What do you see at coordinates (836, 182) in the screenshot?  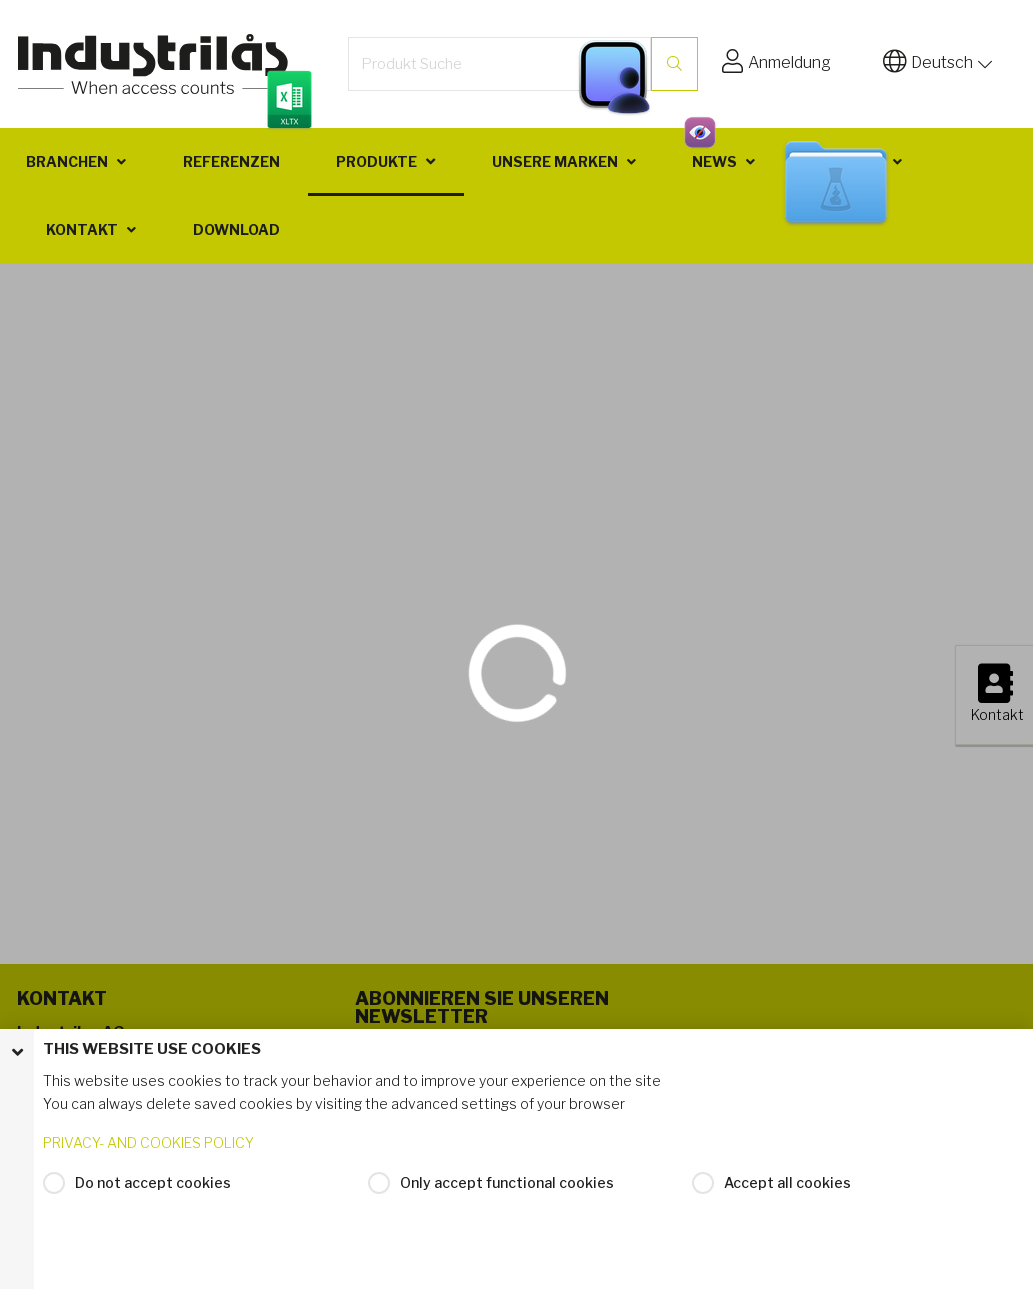 I see `open the Antidote application folder` at bounding box center [836, 182].